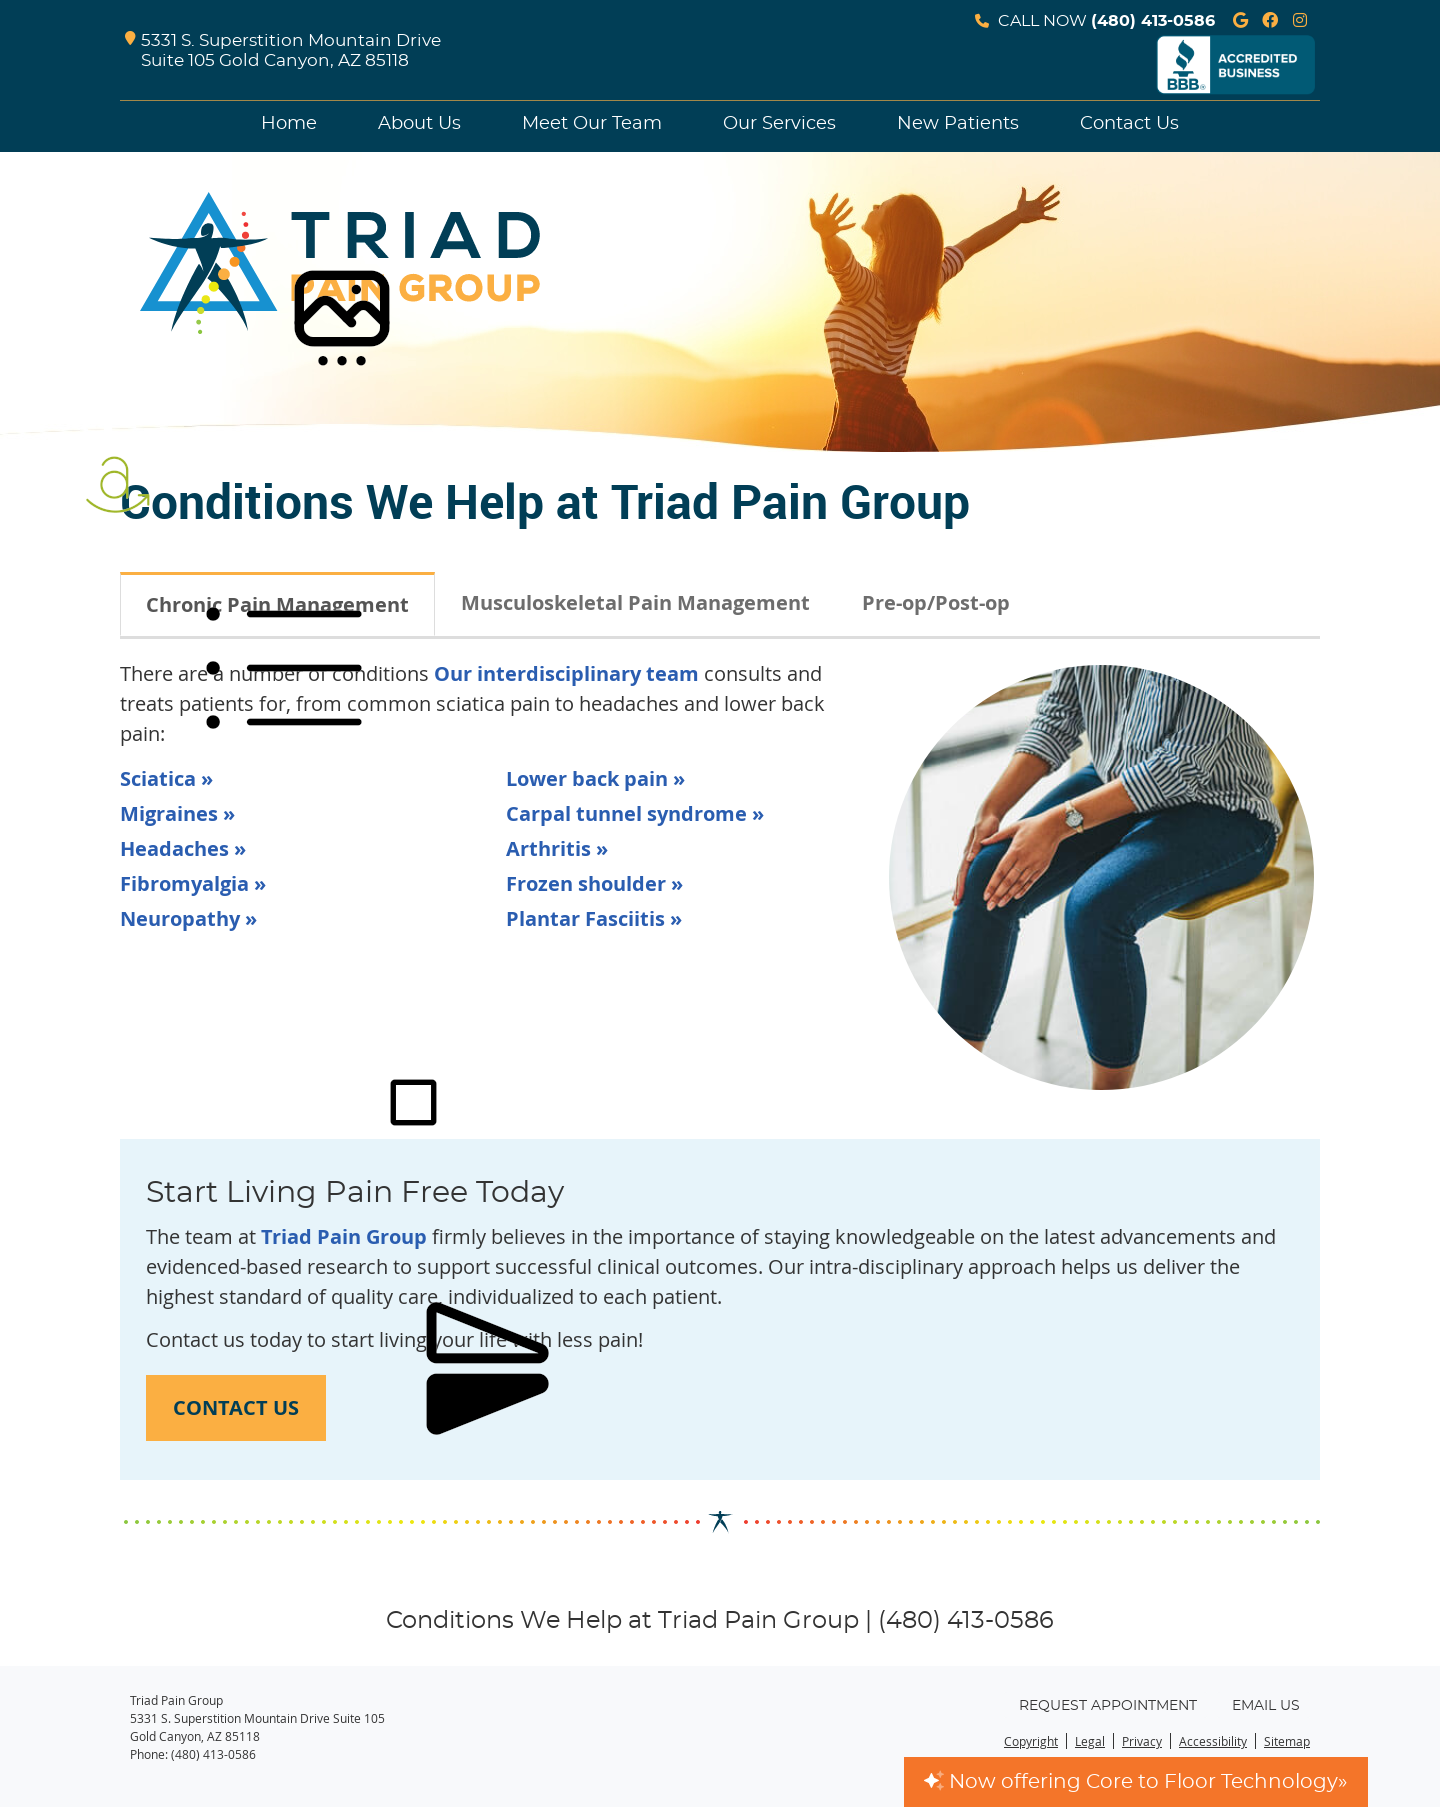 This screenshot has height=1807, width=1440. Describe the element at coordinates (284, 668) in the screenshot. I see `view items in list format` at that location.